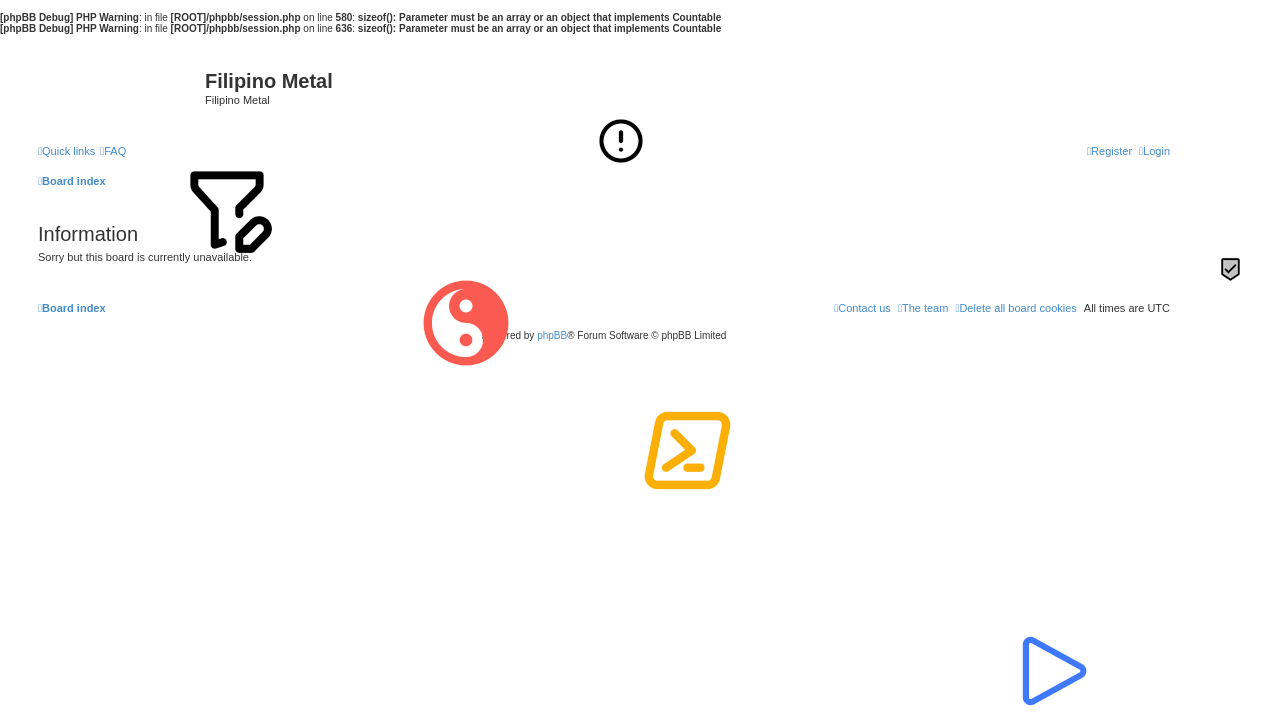 This screenshot has height=727, width=1280. What do you see at coordinates (1230, 269) in the screenshot?
I see `indicates a verified or visited location` at bounding box center [1230, 269].